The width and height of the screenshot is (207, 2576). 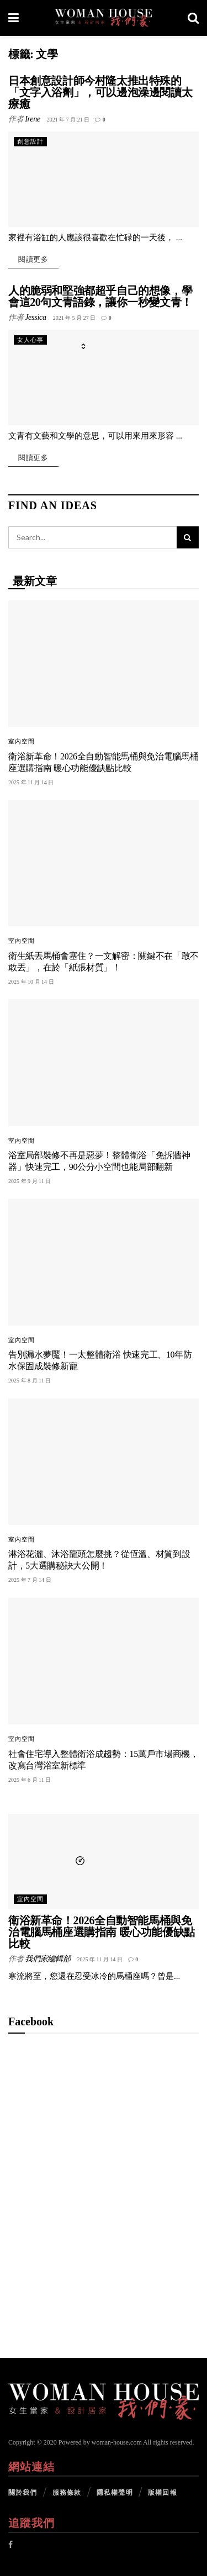 What do you see at coordinates (80, 1861) in the screenshot?
I see `view performance metrics or usage statistics` at bounding box center [80, 1861].